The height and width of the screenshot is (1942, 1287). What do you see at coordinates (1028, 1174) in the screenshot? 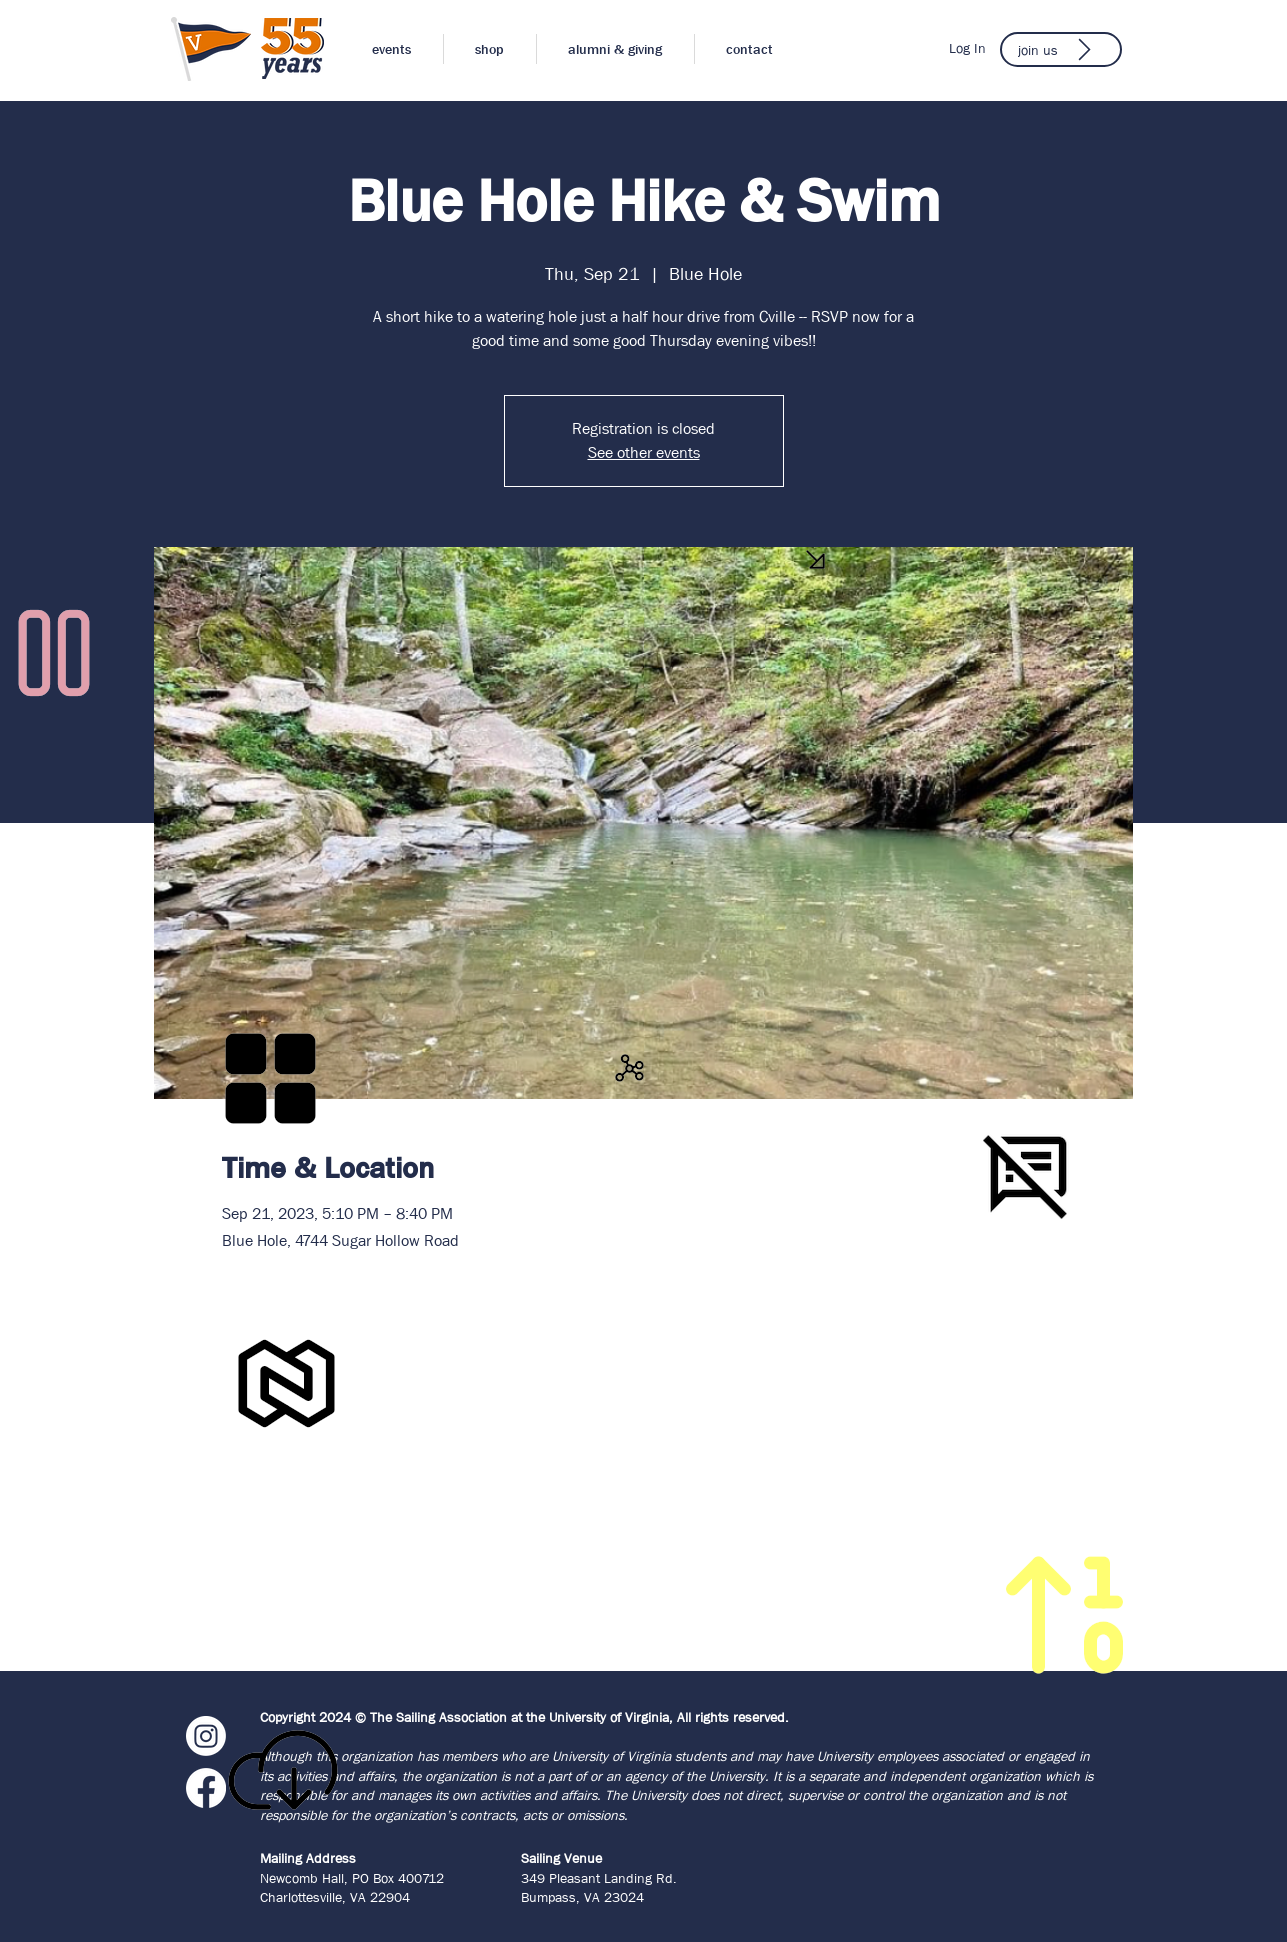
I see `mute or disable speaker notes` at bounding box center [1028, 1174].